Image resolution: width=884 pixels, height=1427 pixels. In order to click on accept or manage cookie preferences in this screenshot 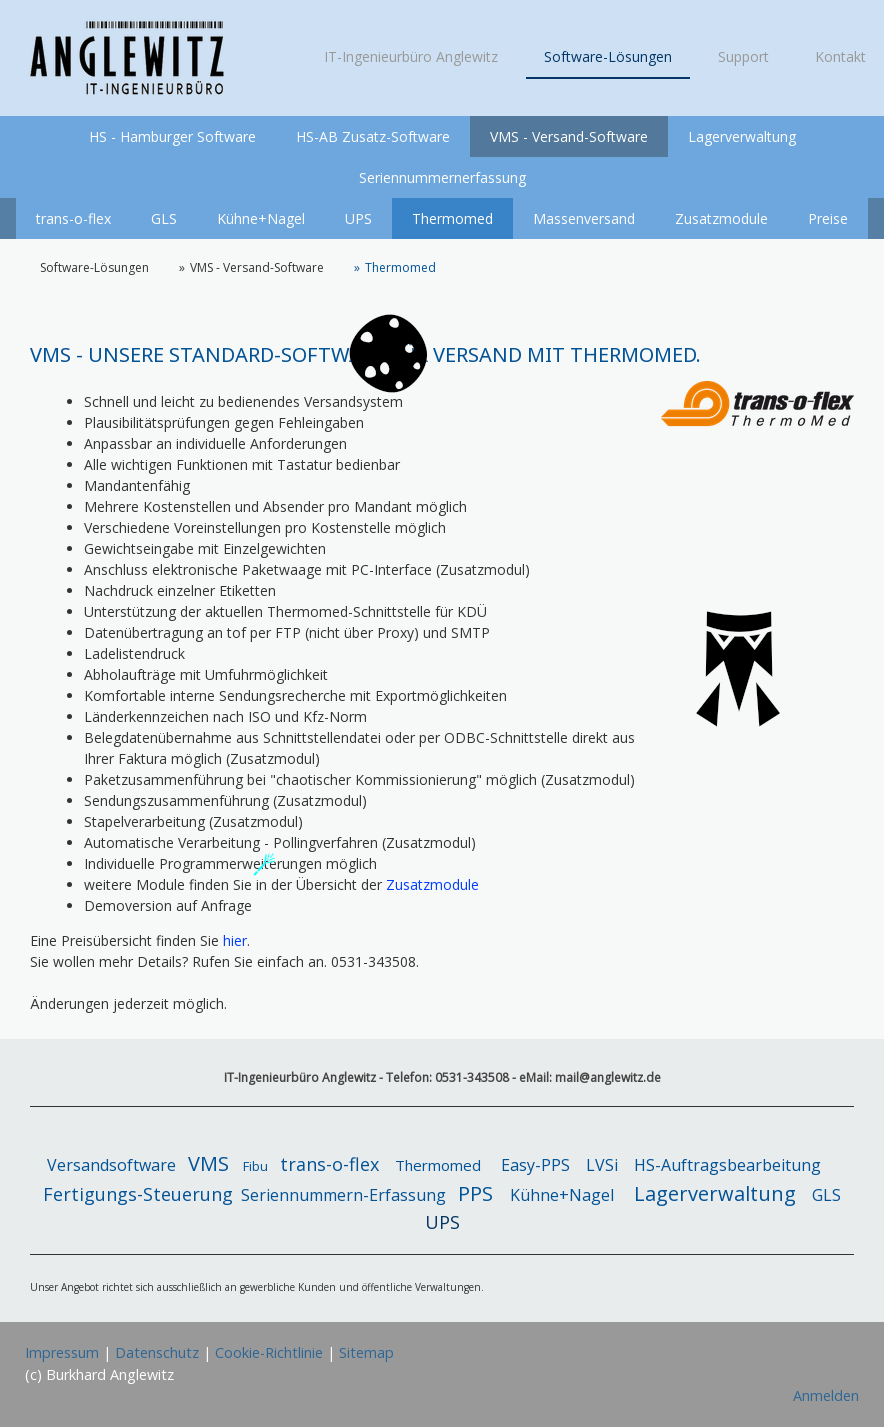, I will do `click(388, 353)`.